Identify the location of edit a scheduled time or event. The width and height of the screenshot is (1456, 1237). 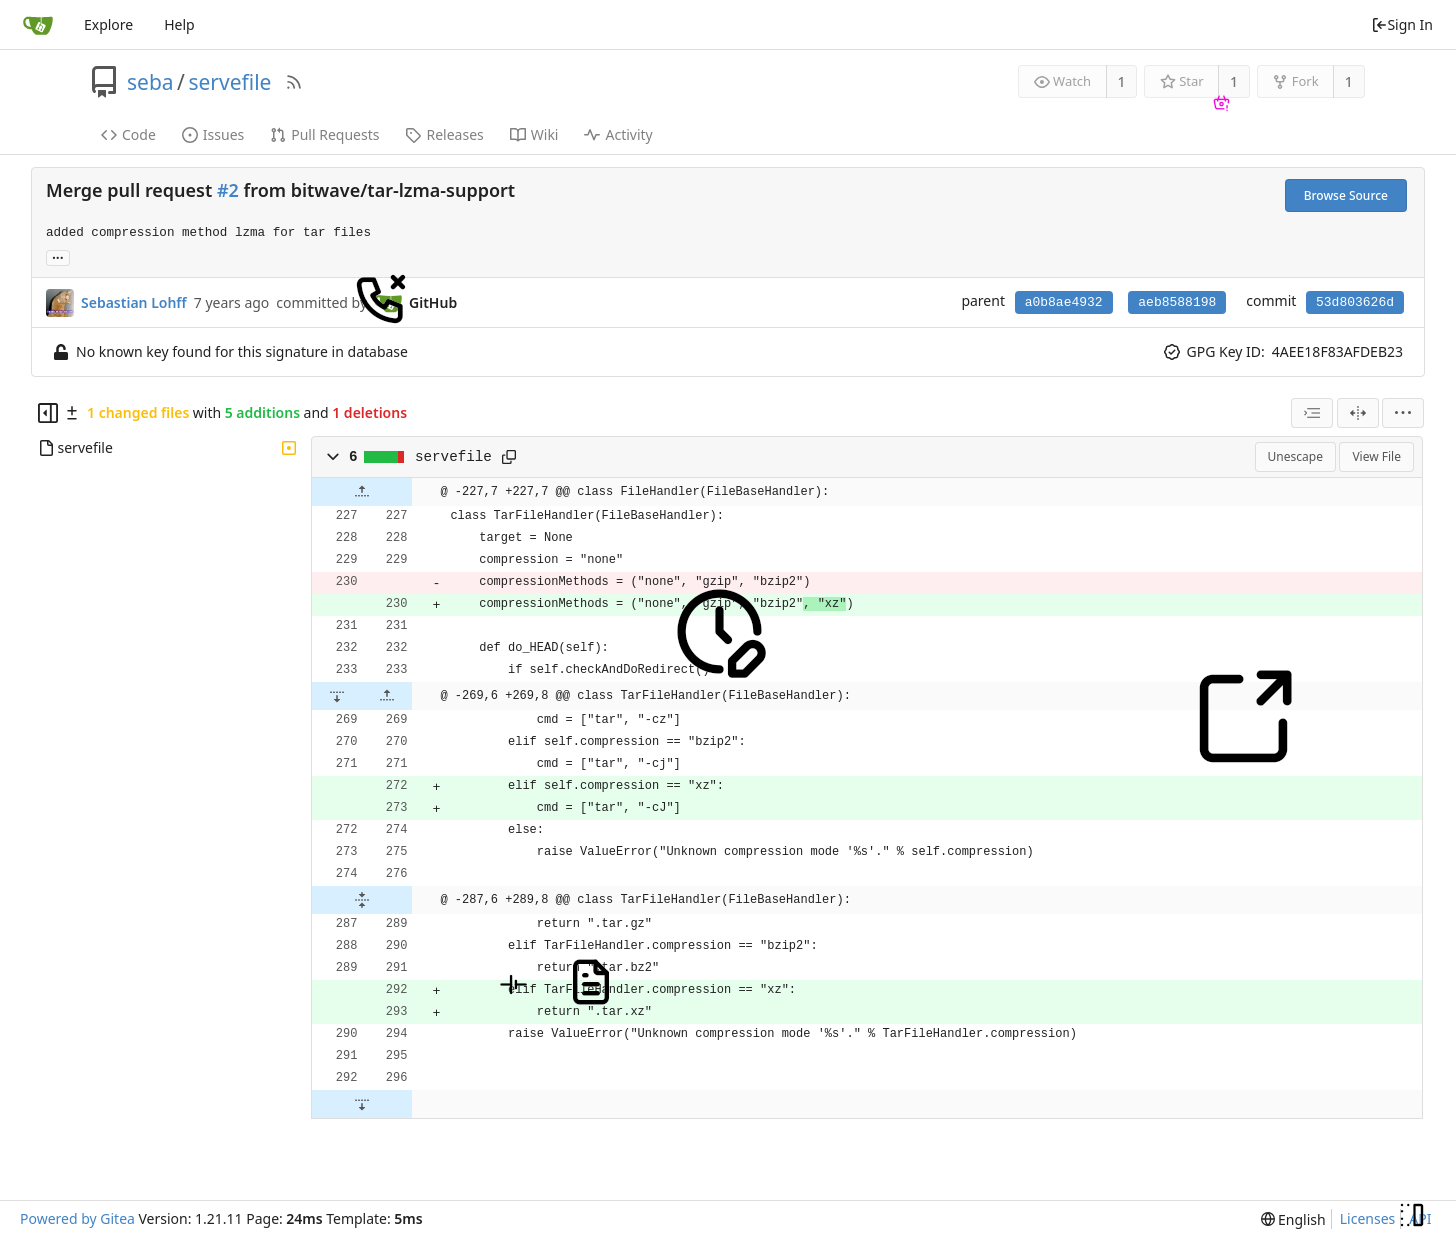
(719, 631).